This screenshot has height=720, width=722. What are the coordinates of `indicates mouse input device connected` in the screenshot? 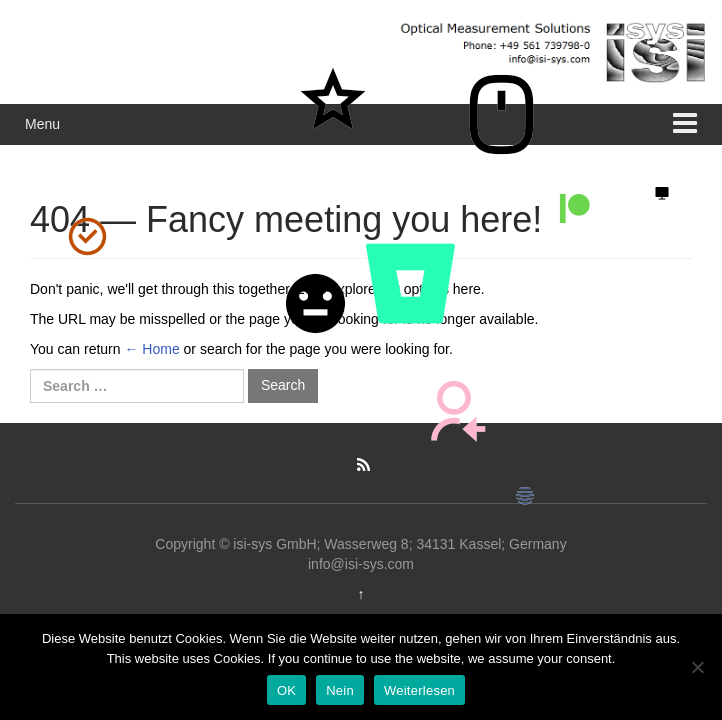 It's located at (501, 114).